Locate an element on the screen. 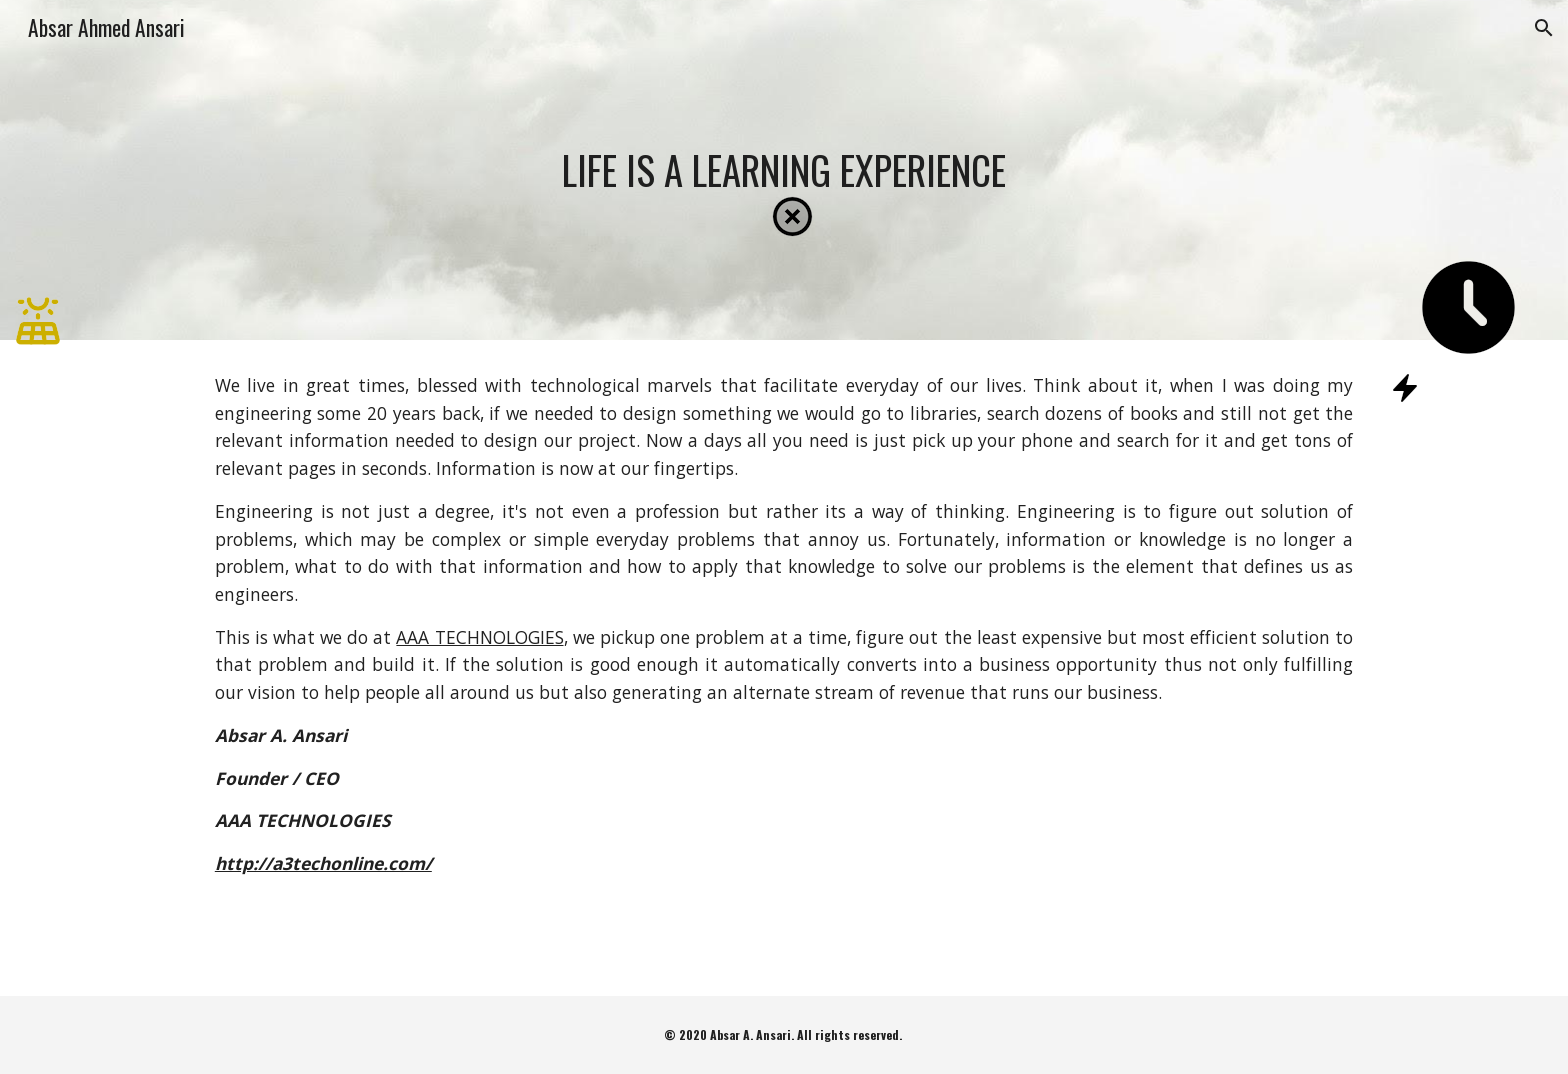 This screenshot has height=1074, width=1568. view time or clock settings is located at coordinates (1468, 307).